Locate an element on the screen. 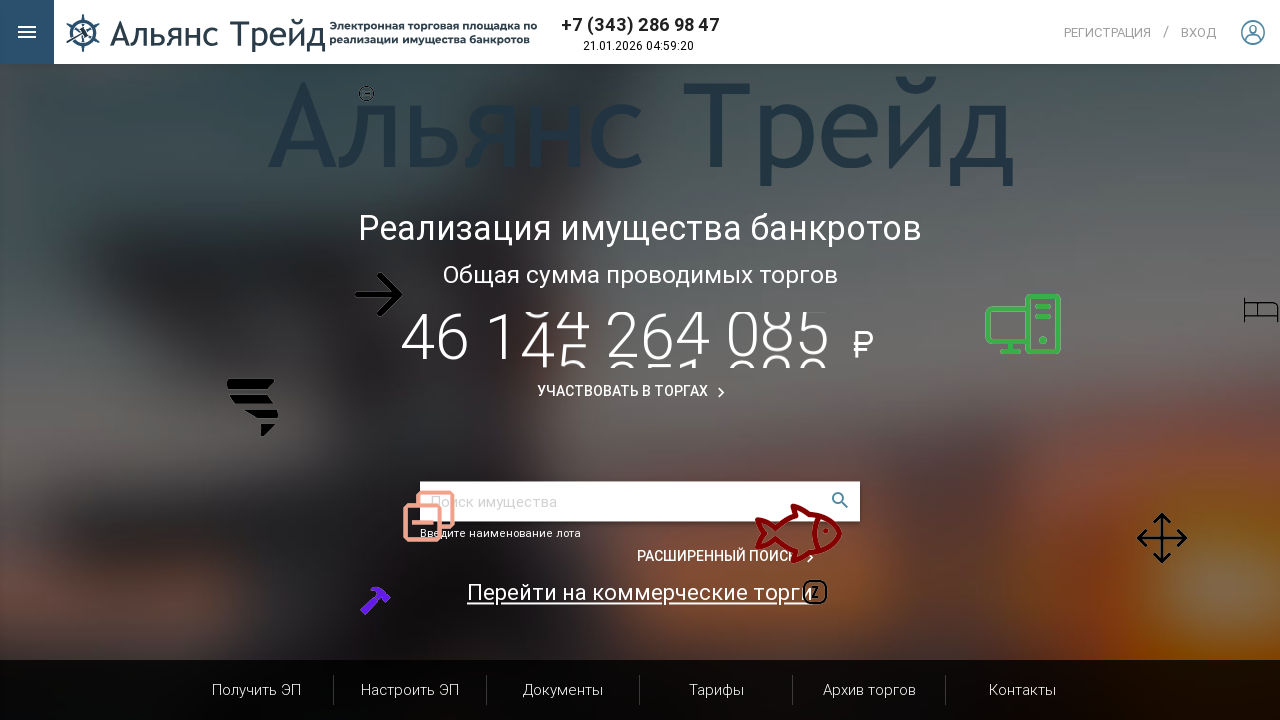  move or reposition an element is located at coordinates (1162, 538).